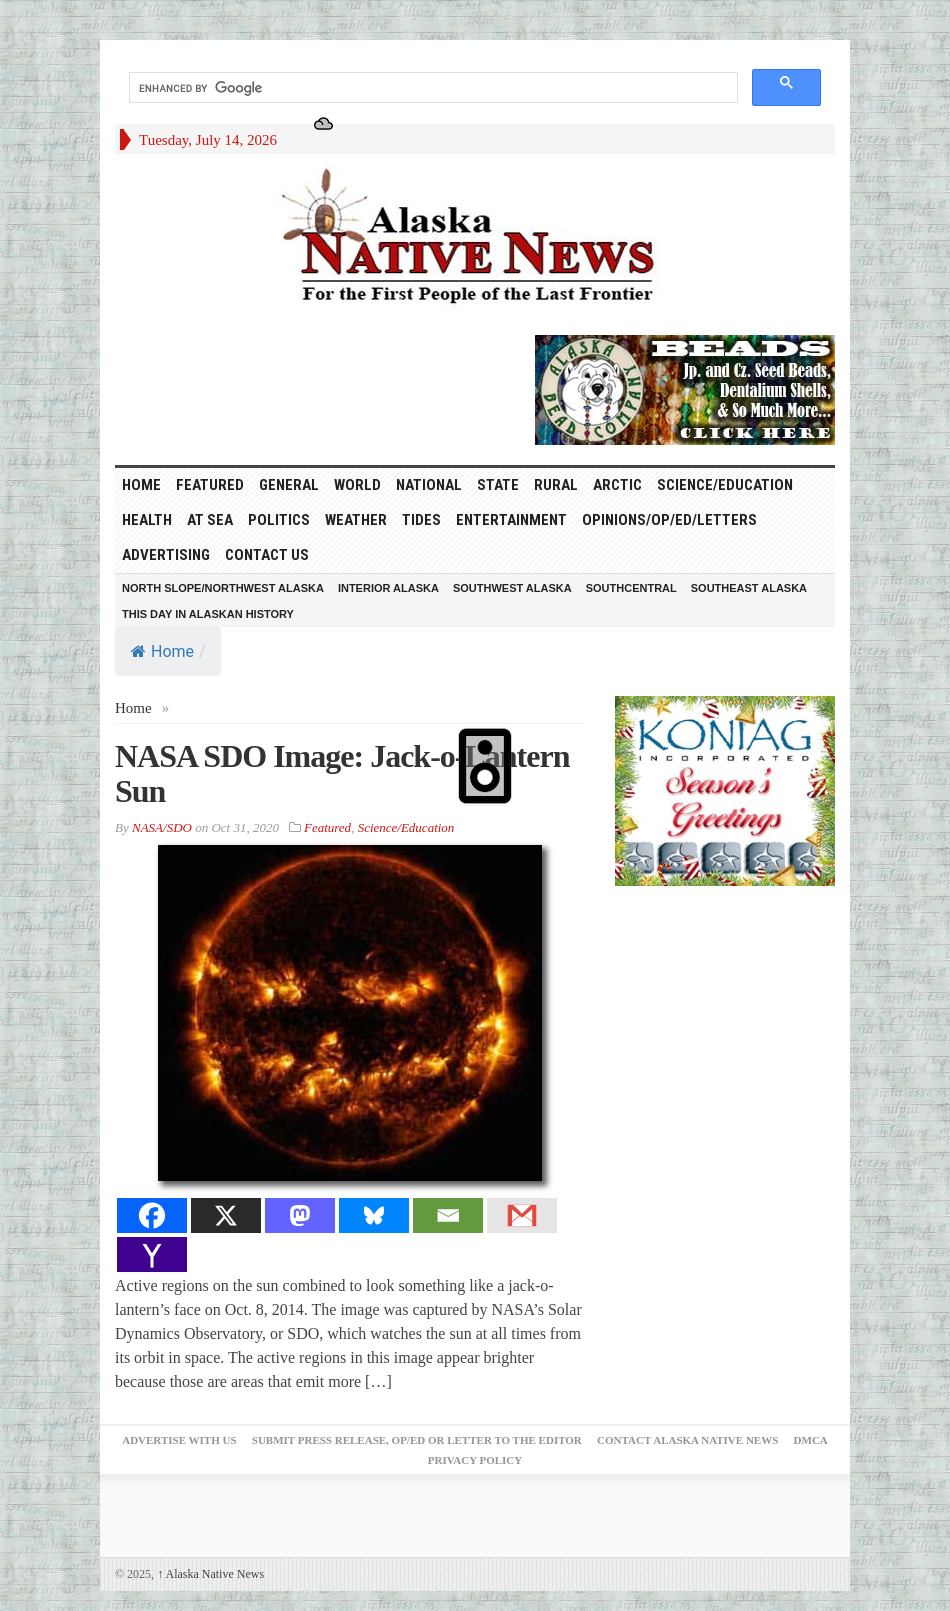 The height and width of the screenshot is (1611, 950). What do you see at coordinates (485, 766) in the screenshot?
I see `adjust speaker or audio output settings` at bounding box center [485, 766].